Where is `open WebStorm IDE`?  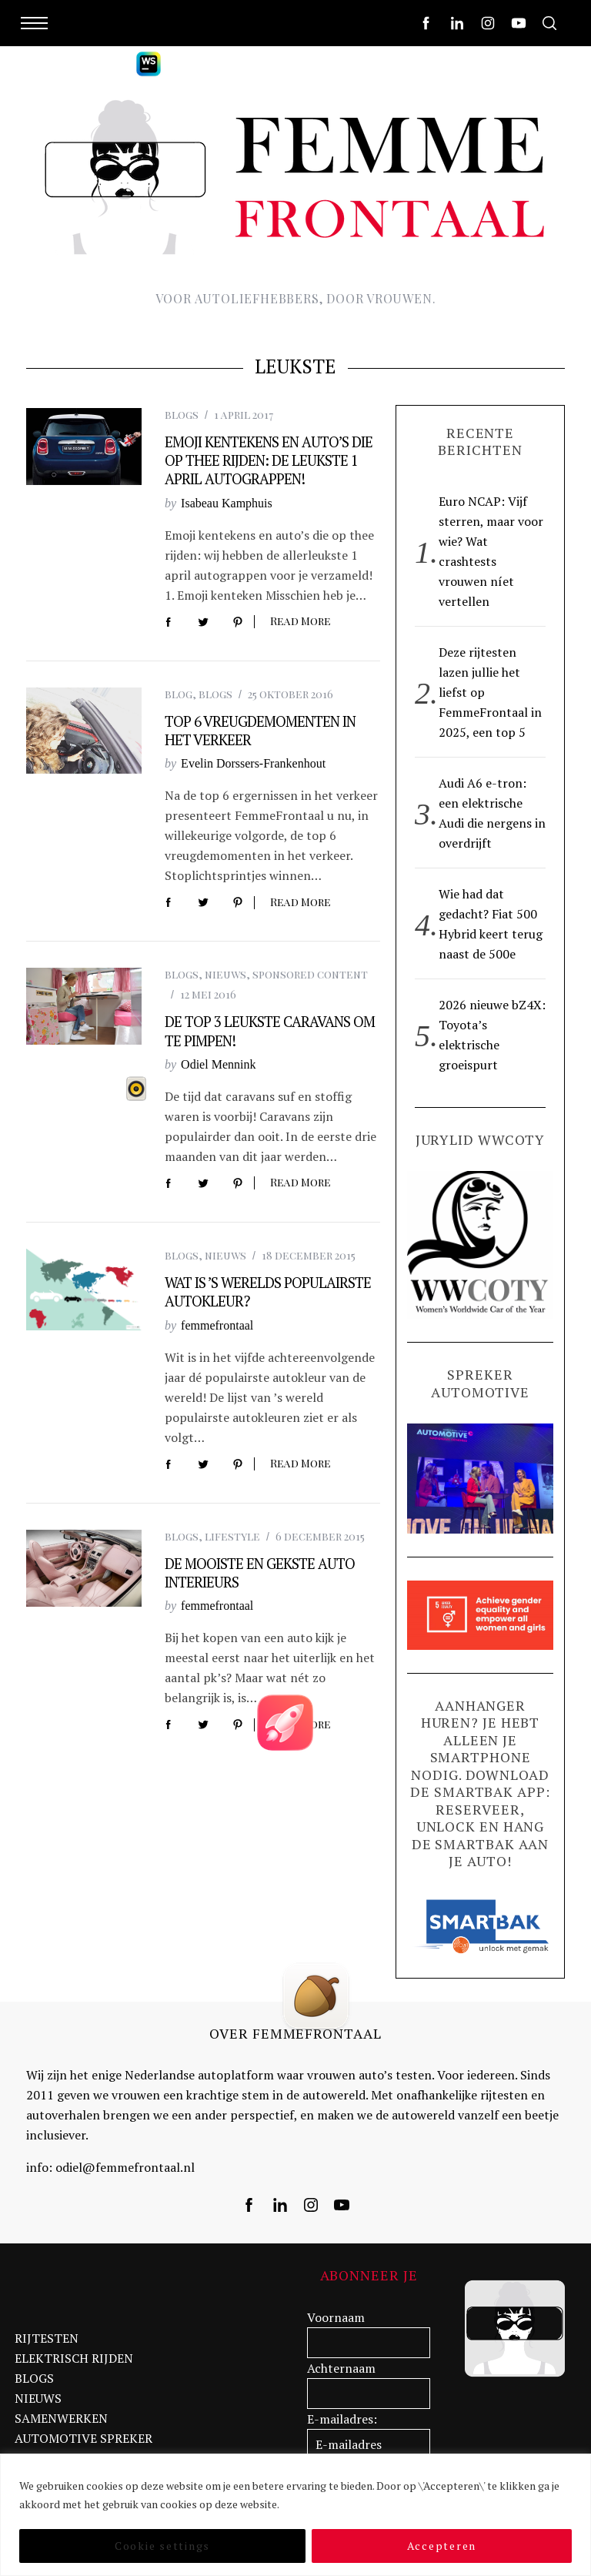
open WebStorm IDE is located at coordinates (149, 64).